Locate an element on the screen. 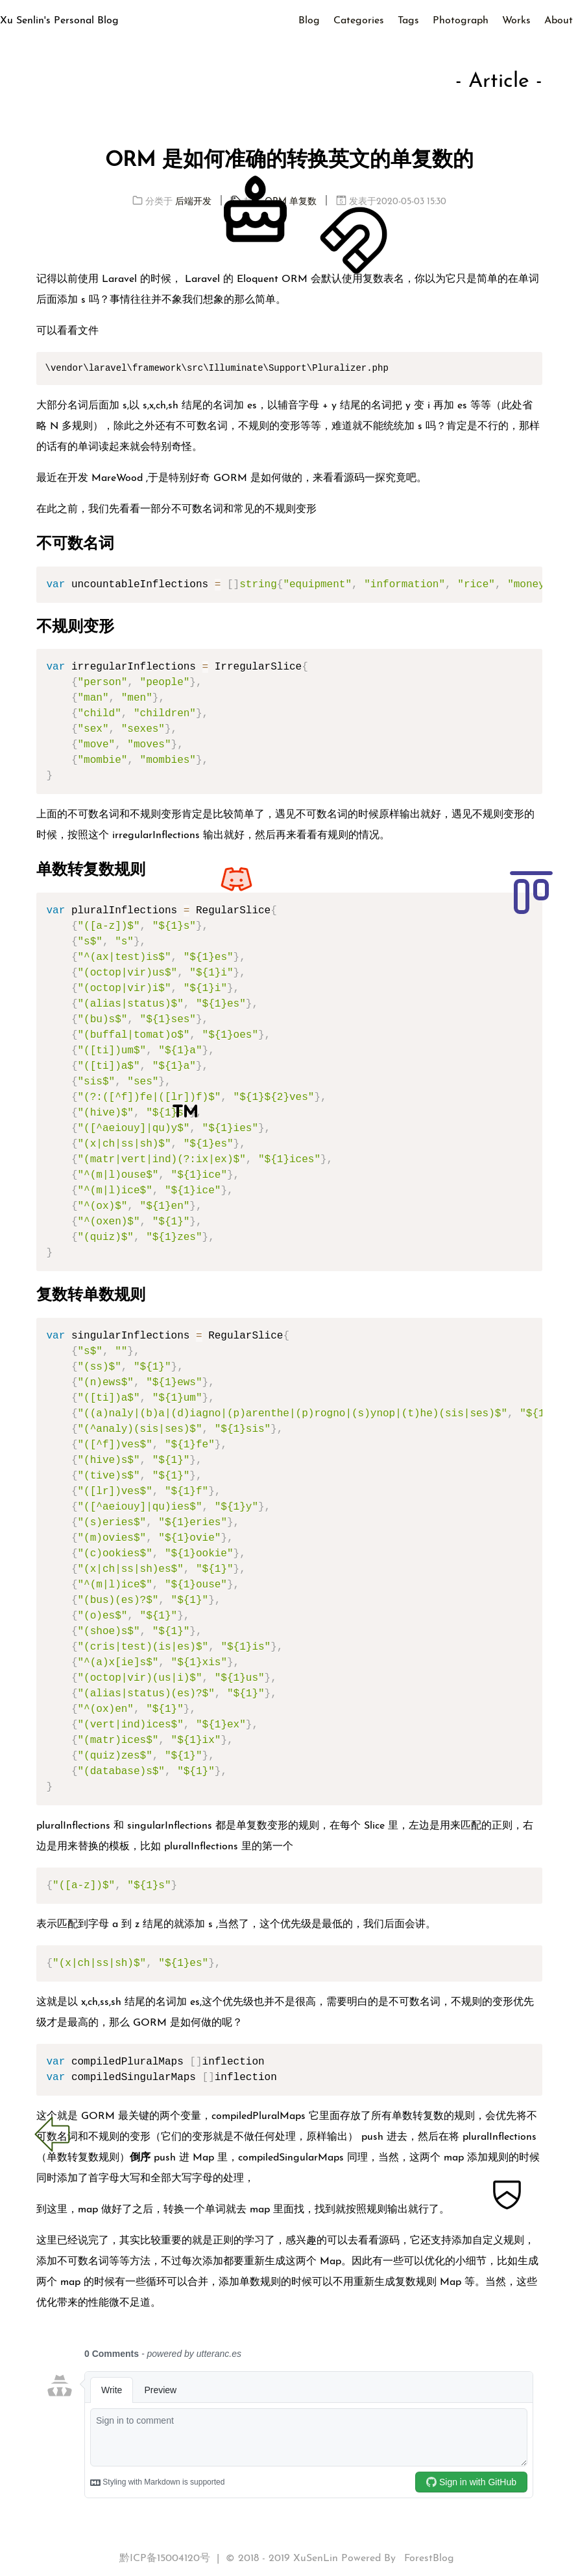  access security or protection settings is located at coordinates (507, 2193).